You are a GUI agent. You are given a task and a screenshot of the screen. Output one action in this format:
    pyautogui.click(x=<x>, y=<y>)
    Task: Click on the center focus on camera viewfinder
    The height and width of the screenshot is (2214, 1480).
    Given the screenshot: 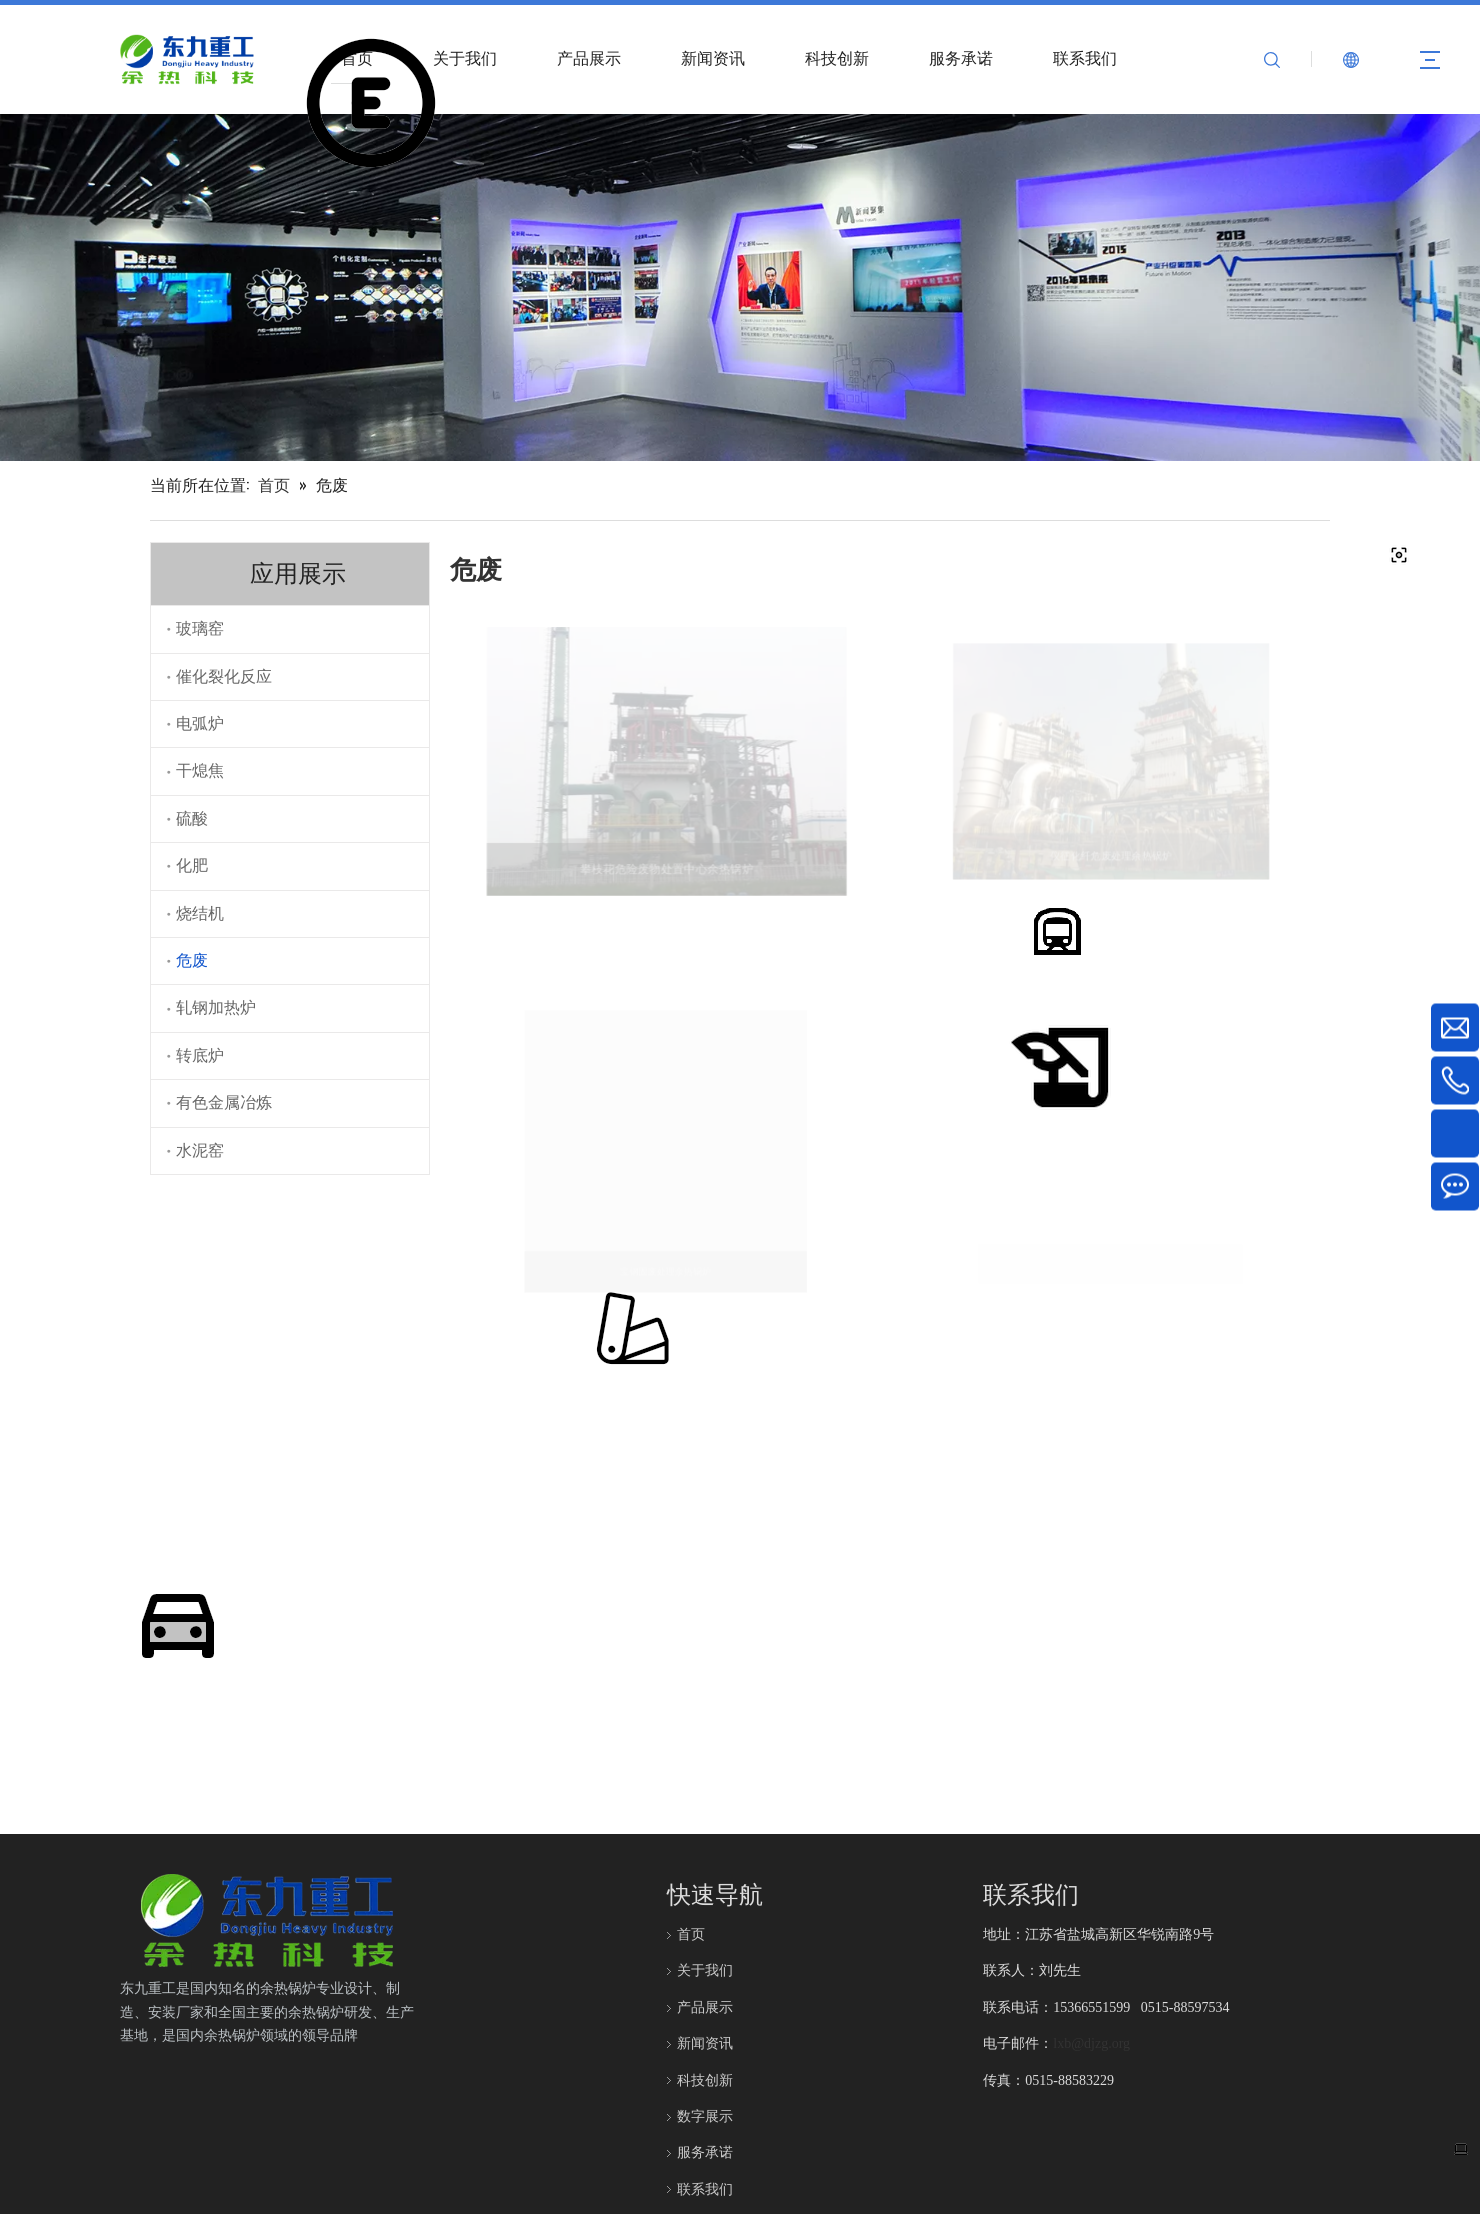 What is the action you would take?
    pyautogui.click(x=1399, y=555)
    